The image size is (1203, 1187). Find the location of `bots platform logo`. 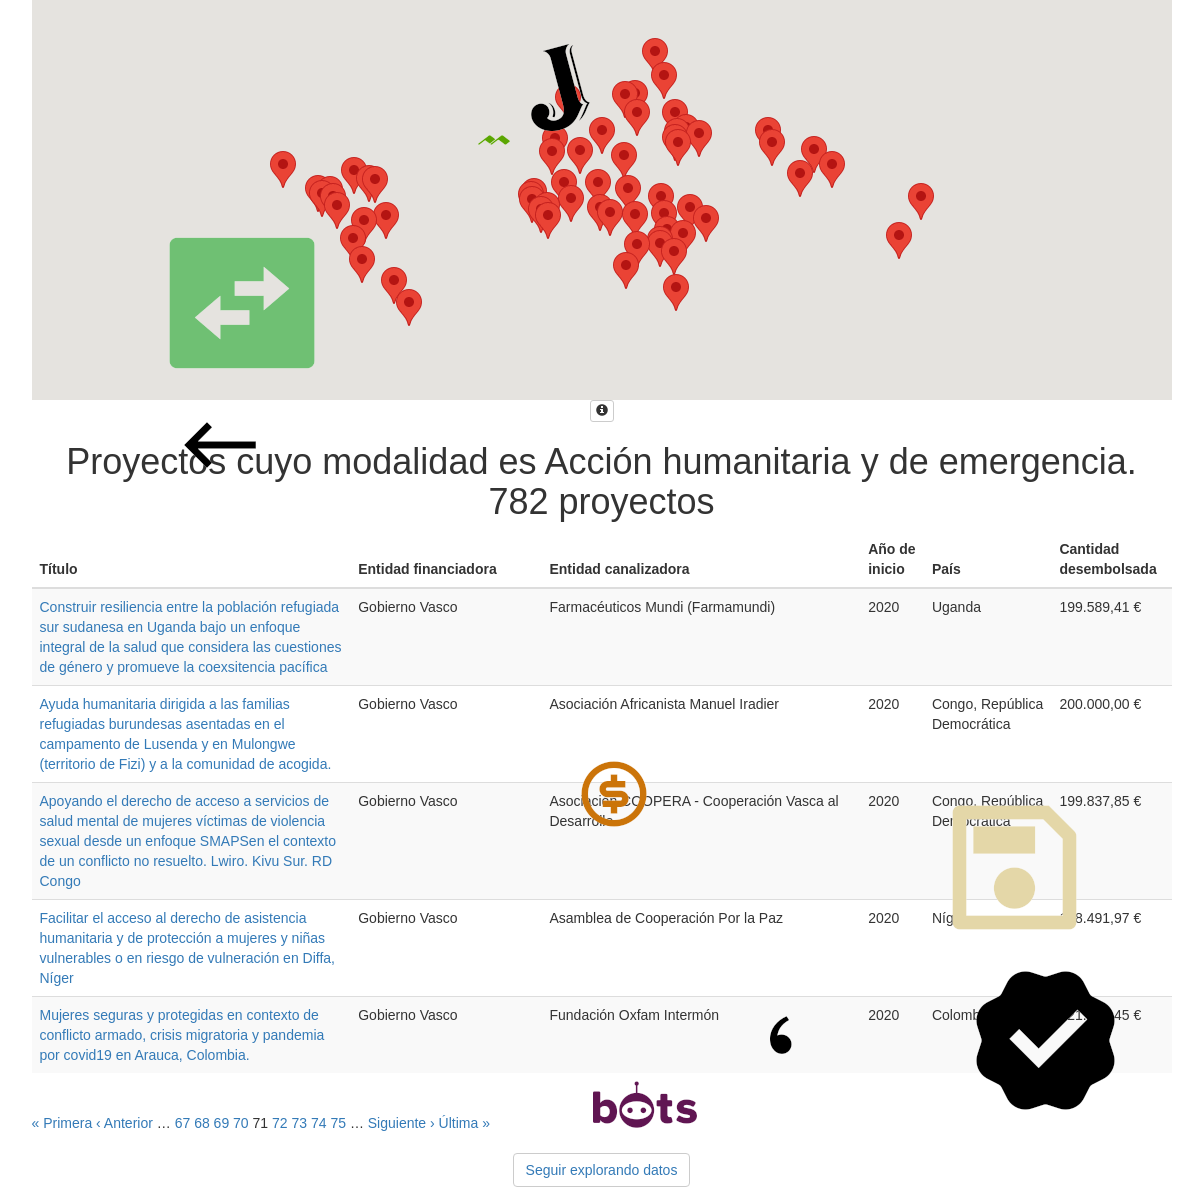

bots platform logo is located at coordinates (645, 1109).